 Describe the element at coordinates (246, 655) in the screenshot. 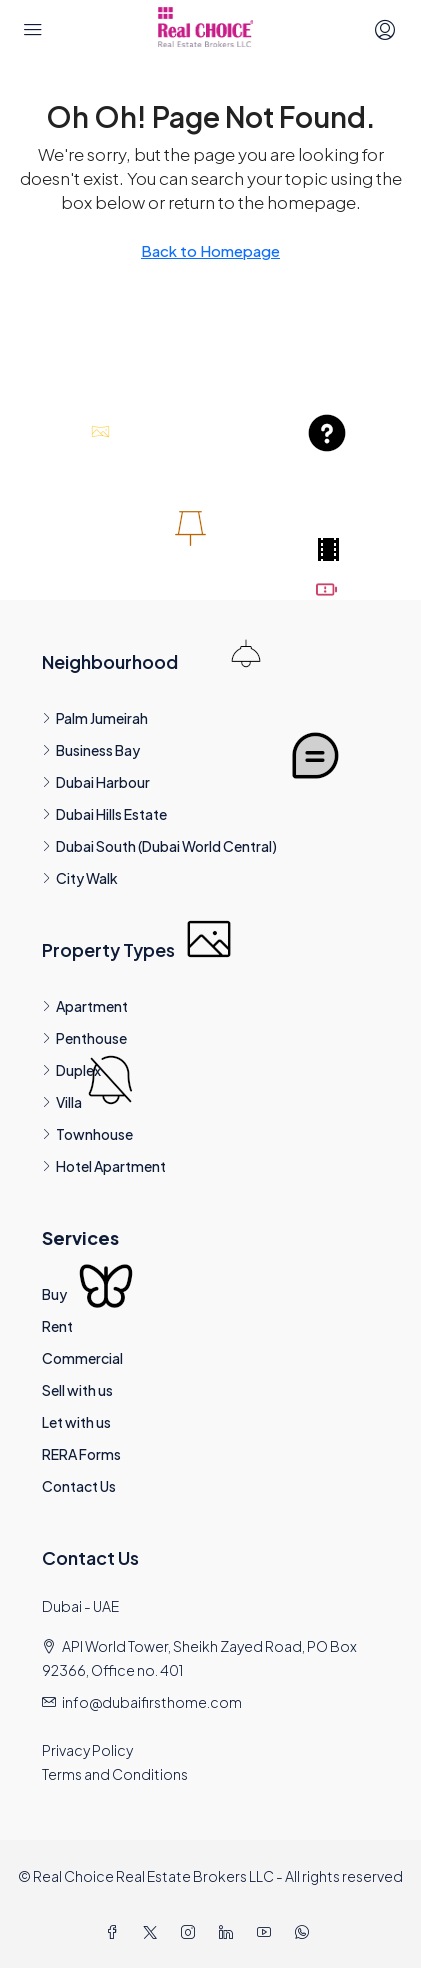

I see `toggle pendant light on/off` at that location.